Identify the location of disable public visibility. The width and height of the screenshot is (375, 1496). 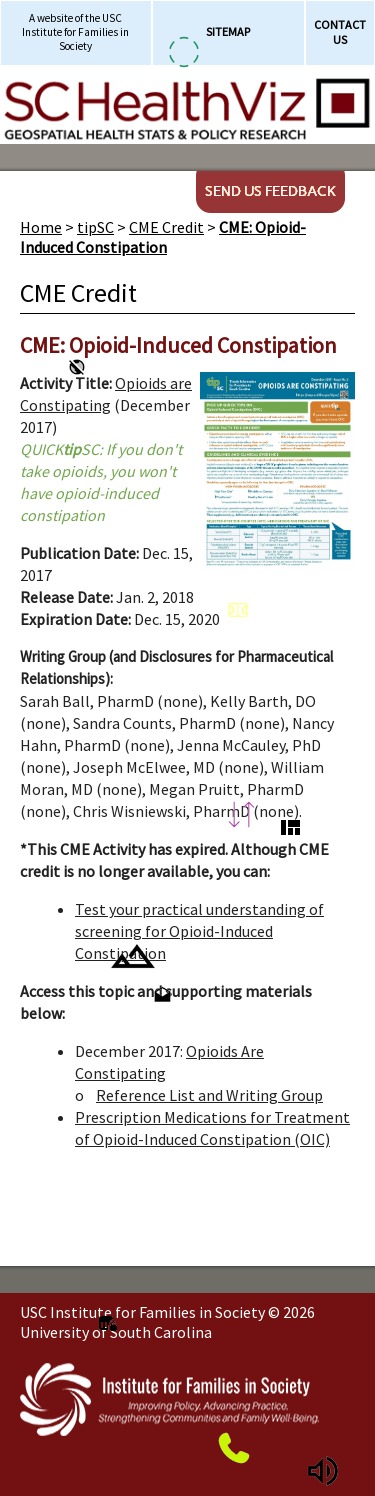
(77, 367).